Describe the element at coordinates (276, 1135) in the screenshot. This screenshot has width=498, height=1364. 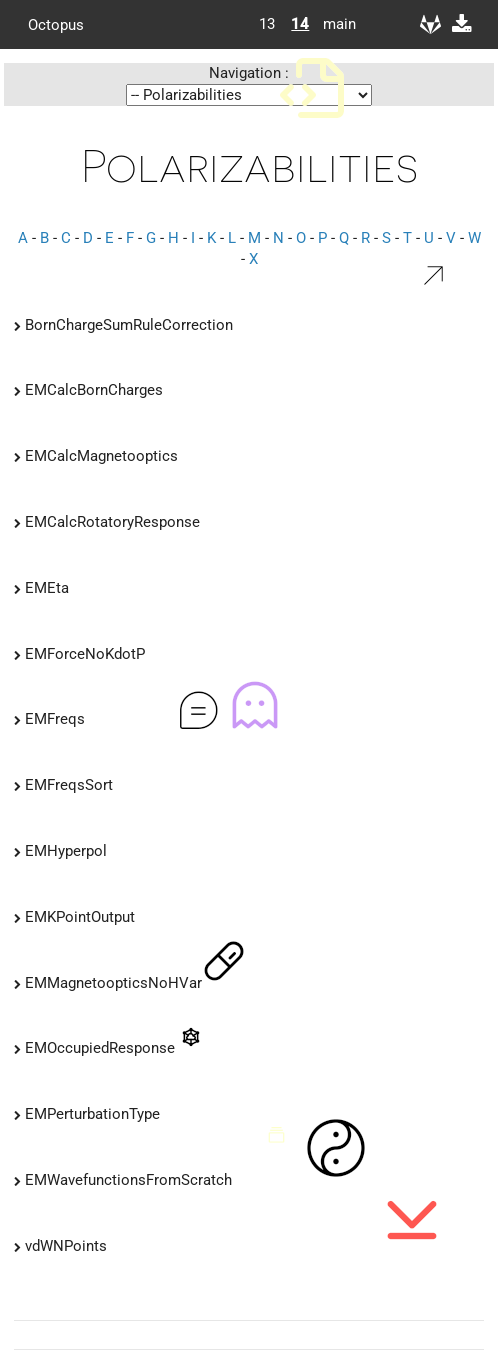
I see `view stacked cards or layers` at that location.